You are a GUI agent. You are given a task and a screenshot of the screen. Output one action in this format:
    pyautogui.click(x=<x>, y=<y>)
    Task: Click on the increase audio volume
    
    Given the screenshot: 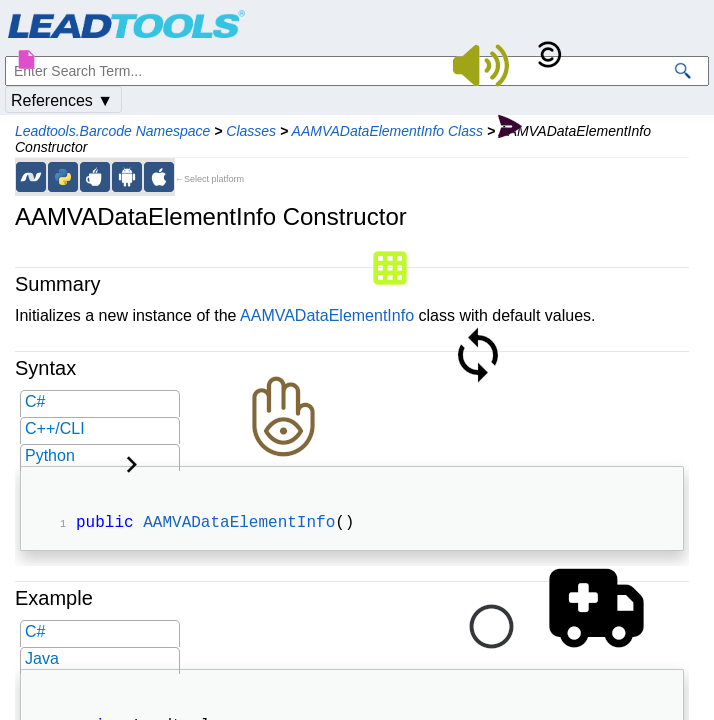 What is the action you would take?
    pyautogui.click(x=479, y=65)
    